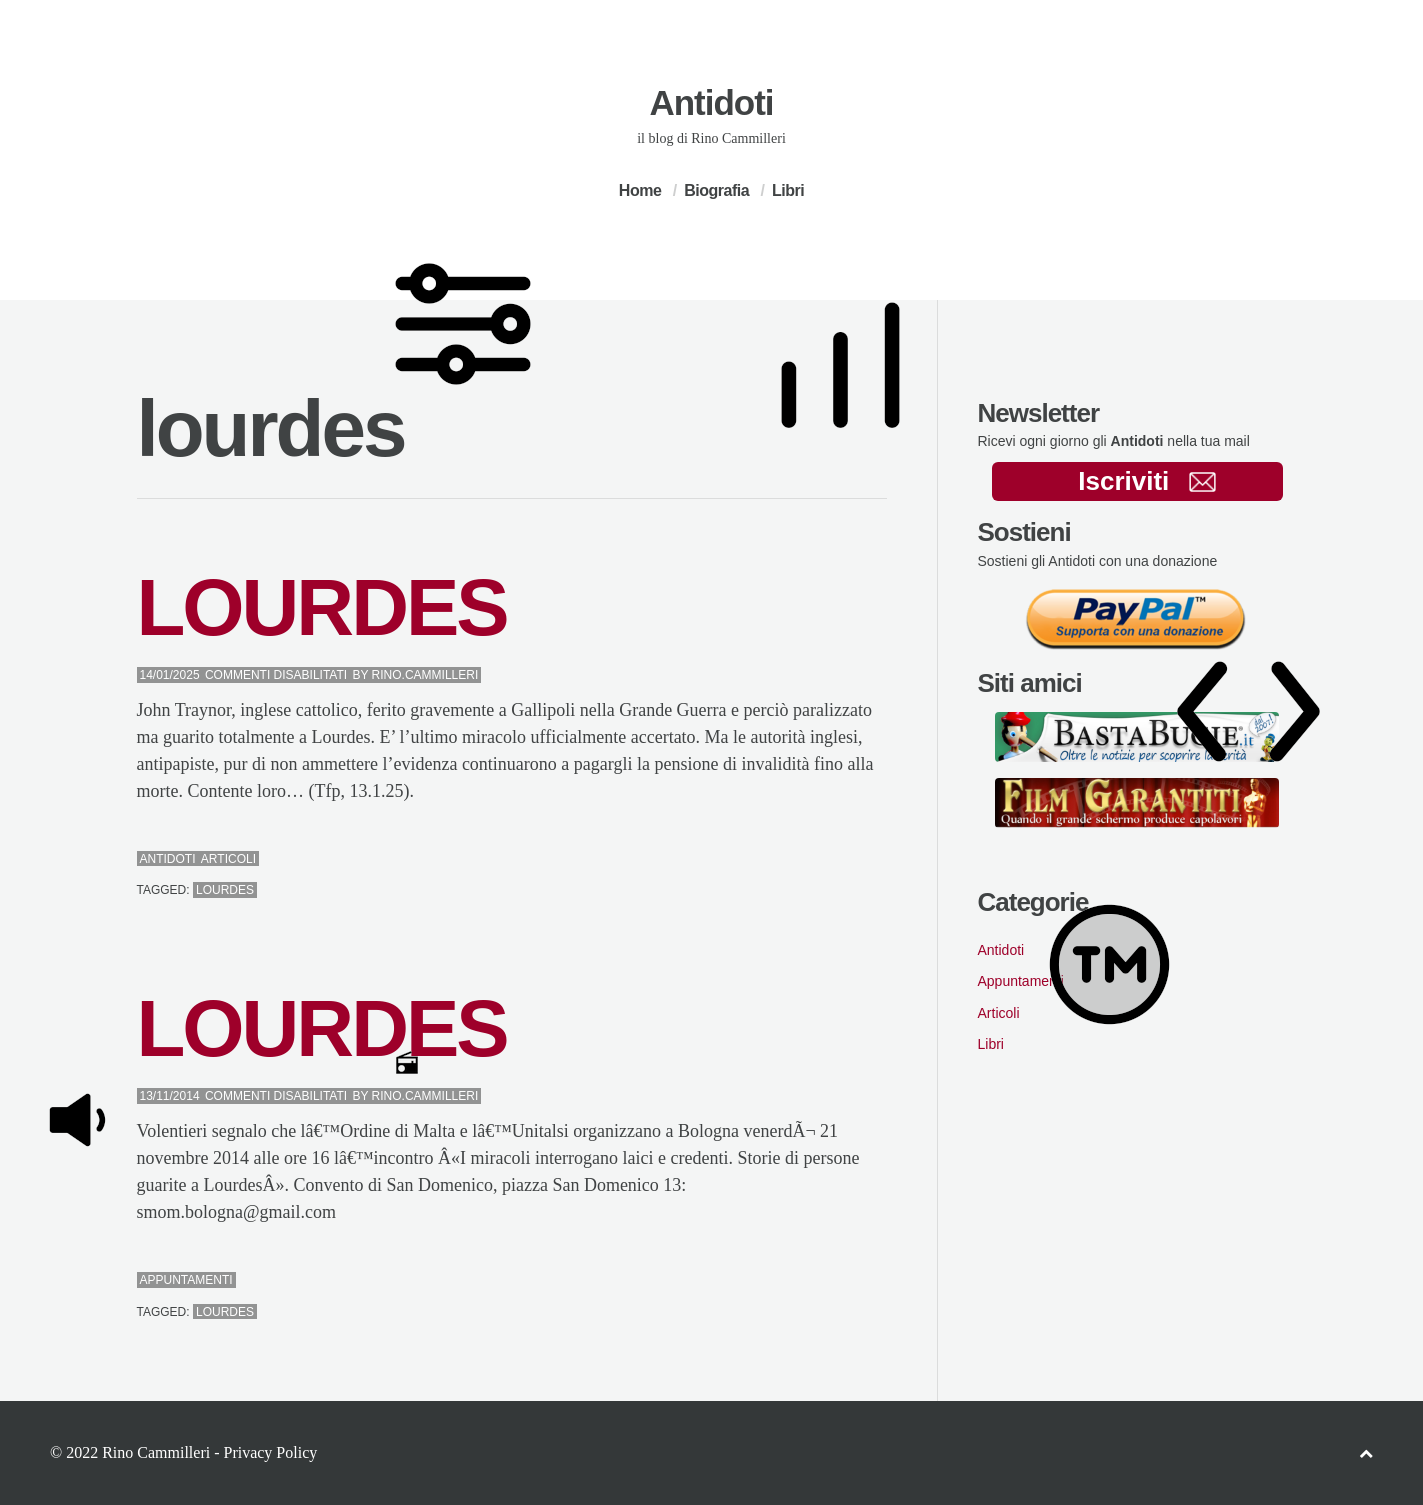  Describe the element at coordinates (840, 361) in the screenshot. I see `view analytics or statistics` at that location.